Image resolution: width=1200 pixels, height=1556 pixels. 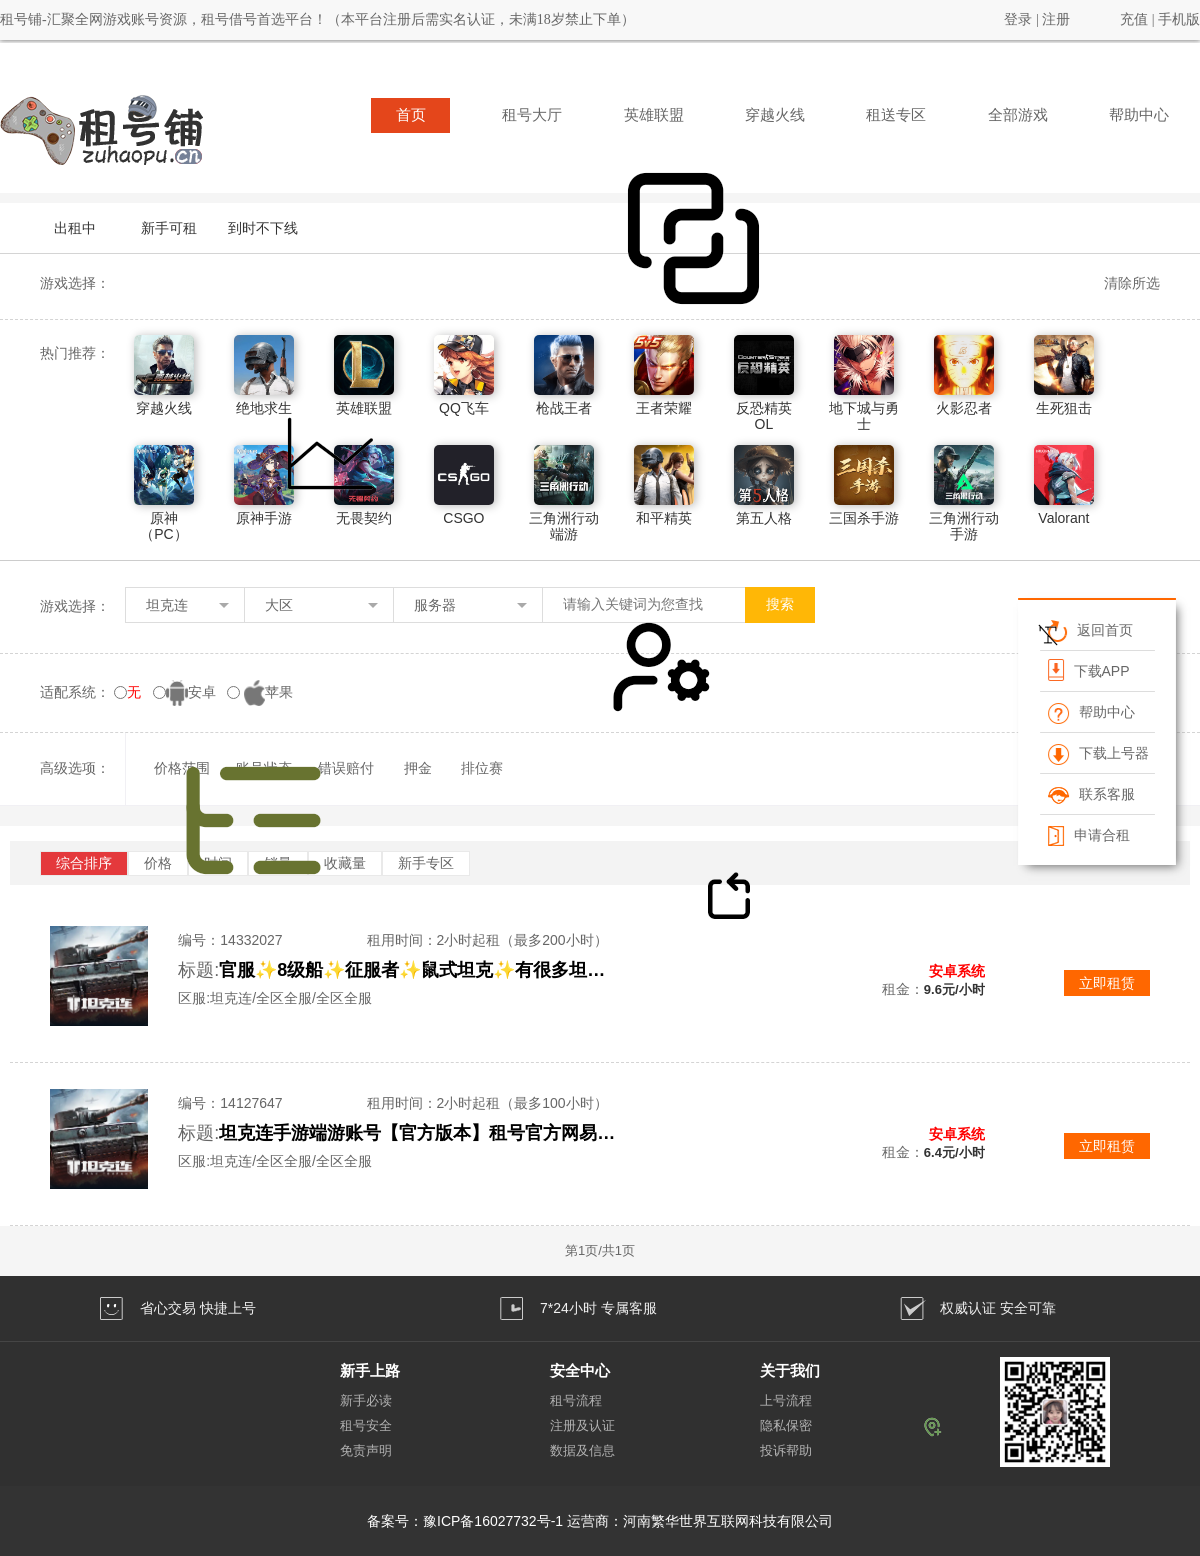 I want to click on exclude overlapping areas in a selection, so click(x=693, y=238).